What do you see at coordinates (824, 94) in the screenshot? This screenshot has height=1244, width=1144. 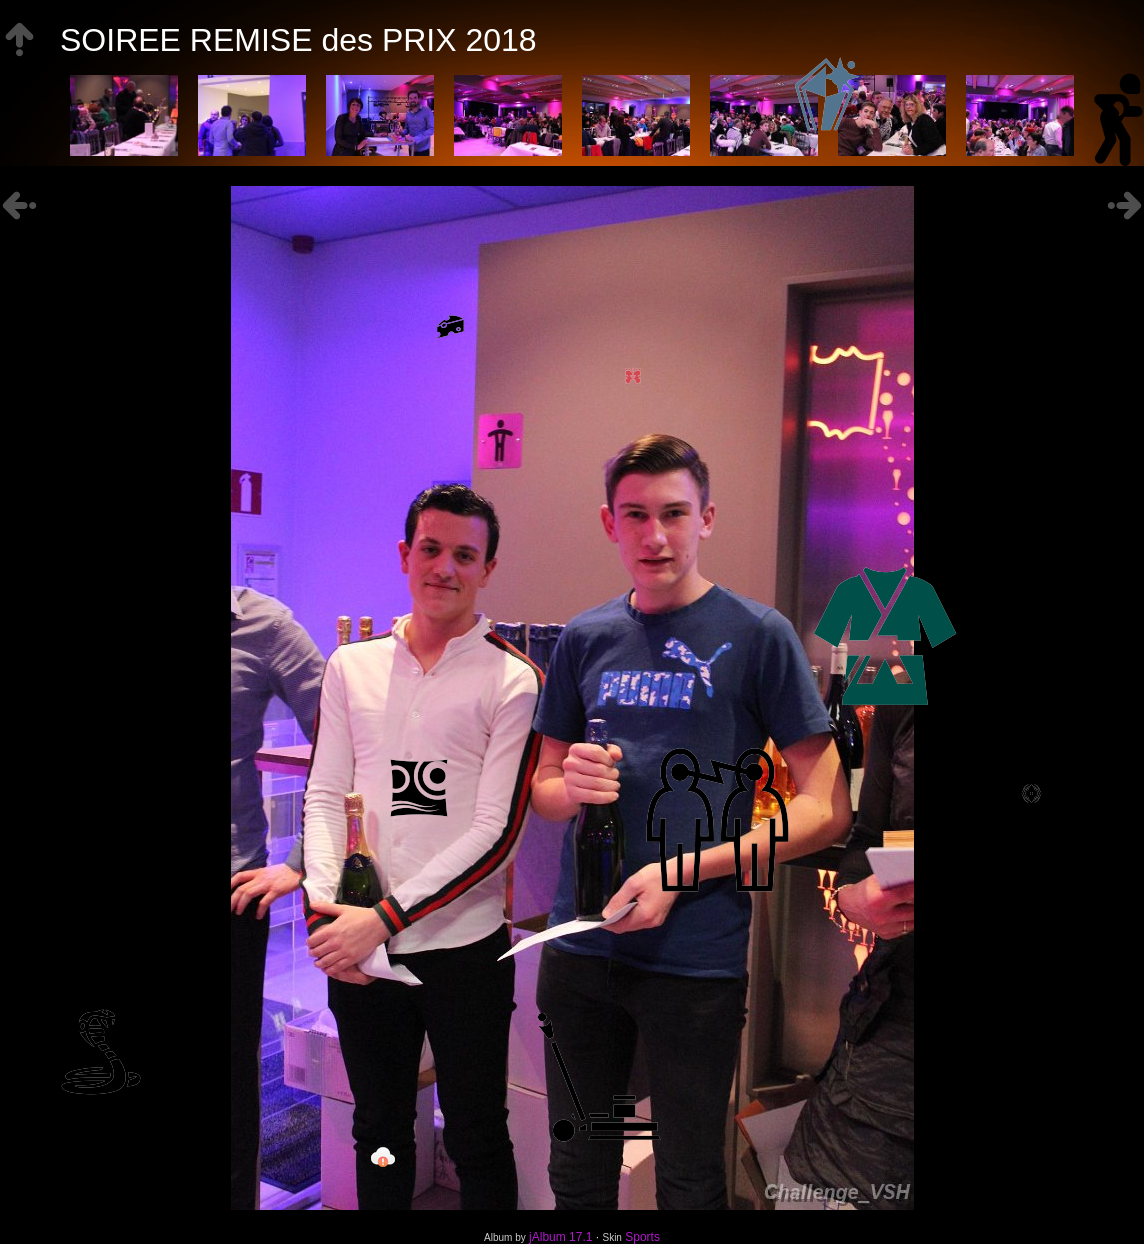 I see `indicates a racing or competition game mode` at bounding box center [824, 94].